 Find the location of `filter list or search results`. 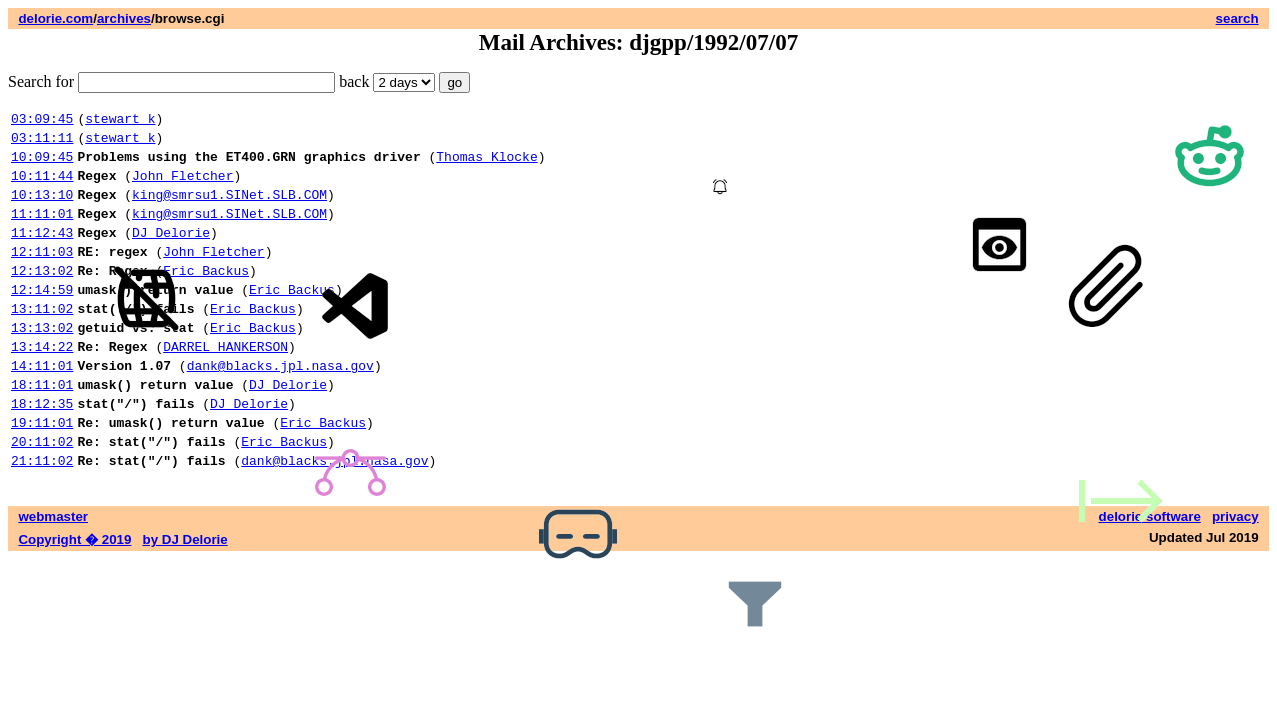

filter list or search results is located at coordinates (755, 604).